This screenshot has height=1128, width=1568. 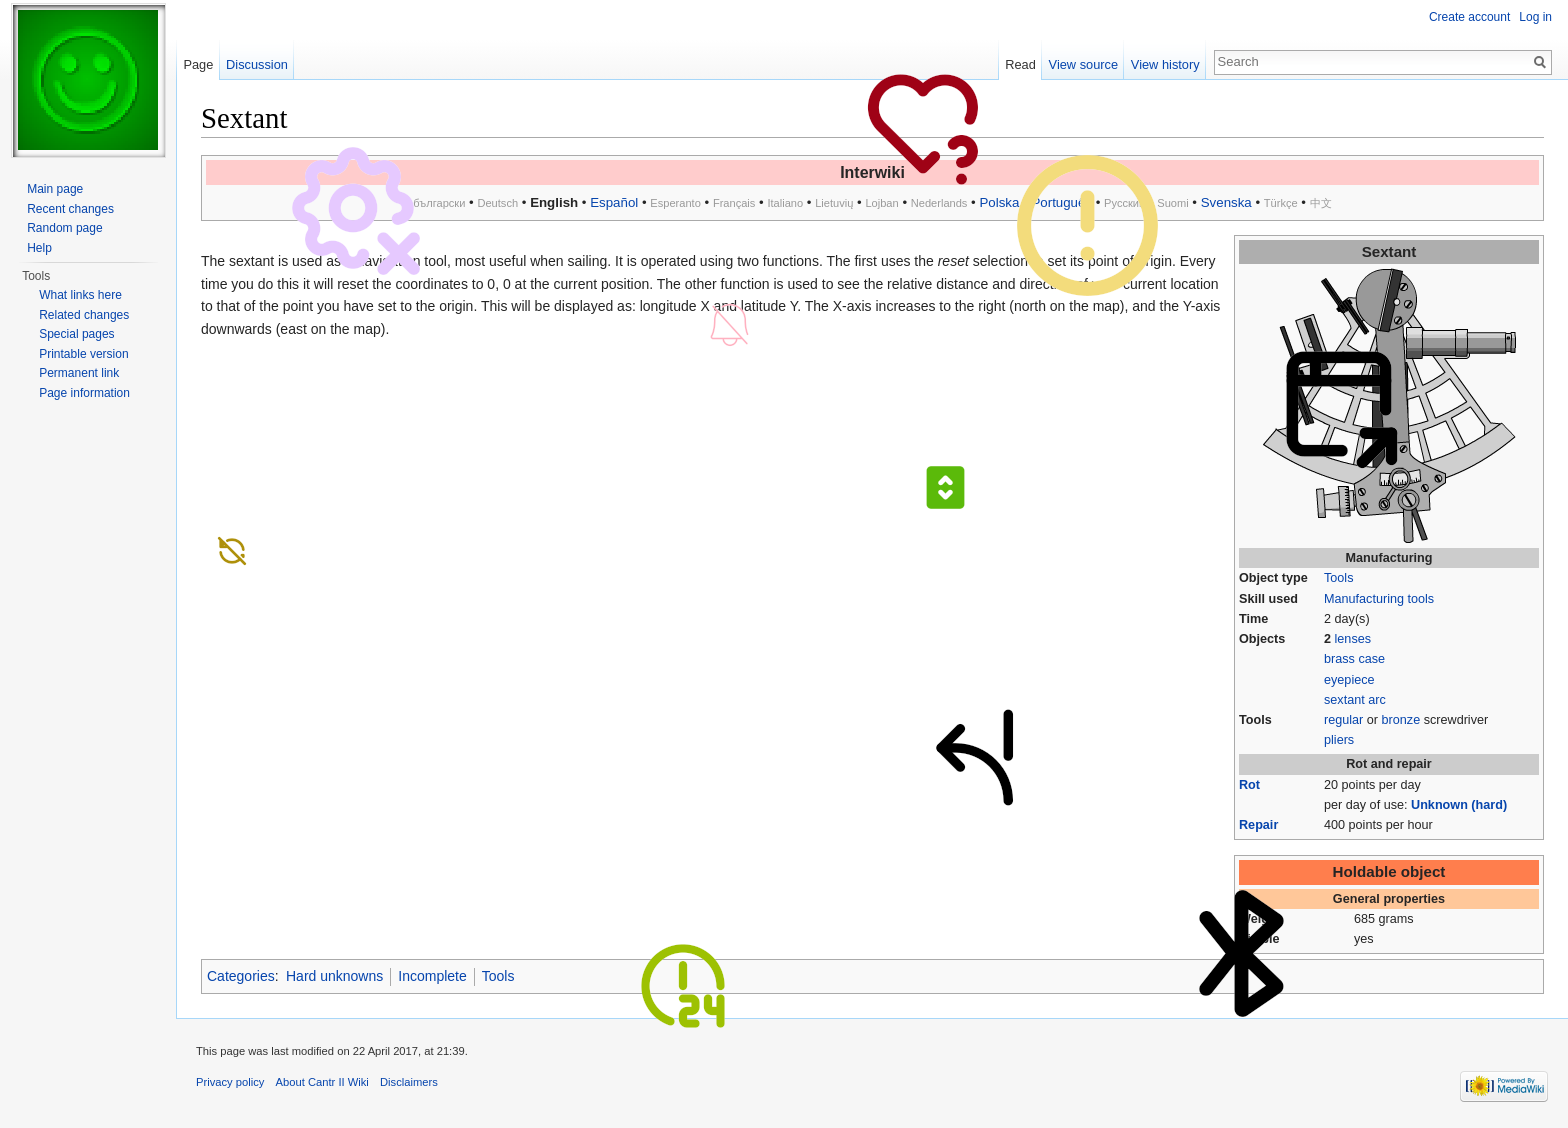 What do you see at coordinates (1339, 404) in the screenshot?
I see `share current webpage` at bounding box center [1339, 404].